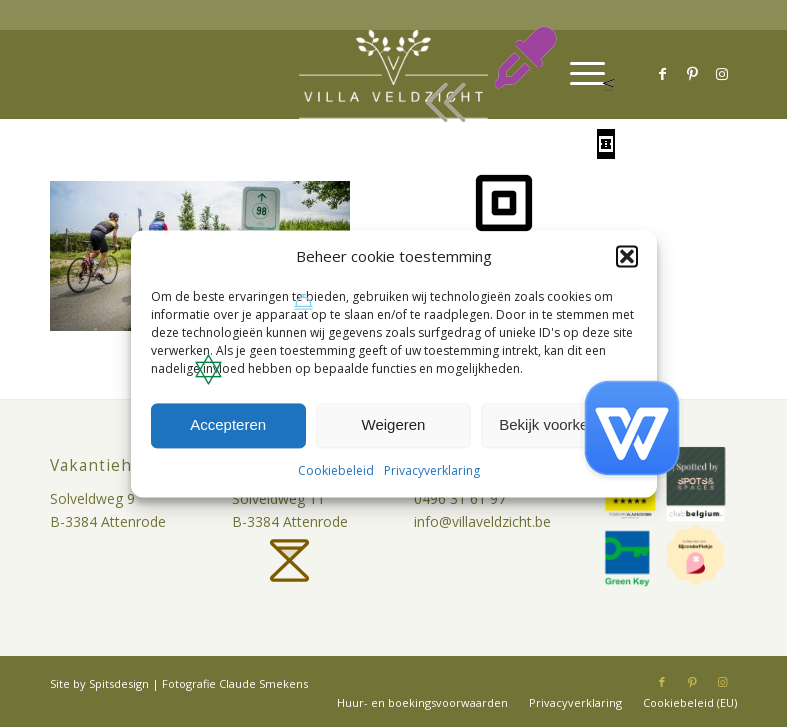  Describe the element at coordinates (447, 102) in the screenshot. I see `go back to the beginning` at that location.